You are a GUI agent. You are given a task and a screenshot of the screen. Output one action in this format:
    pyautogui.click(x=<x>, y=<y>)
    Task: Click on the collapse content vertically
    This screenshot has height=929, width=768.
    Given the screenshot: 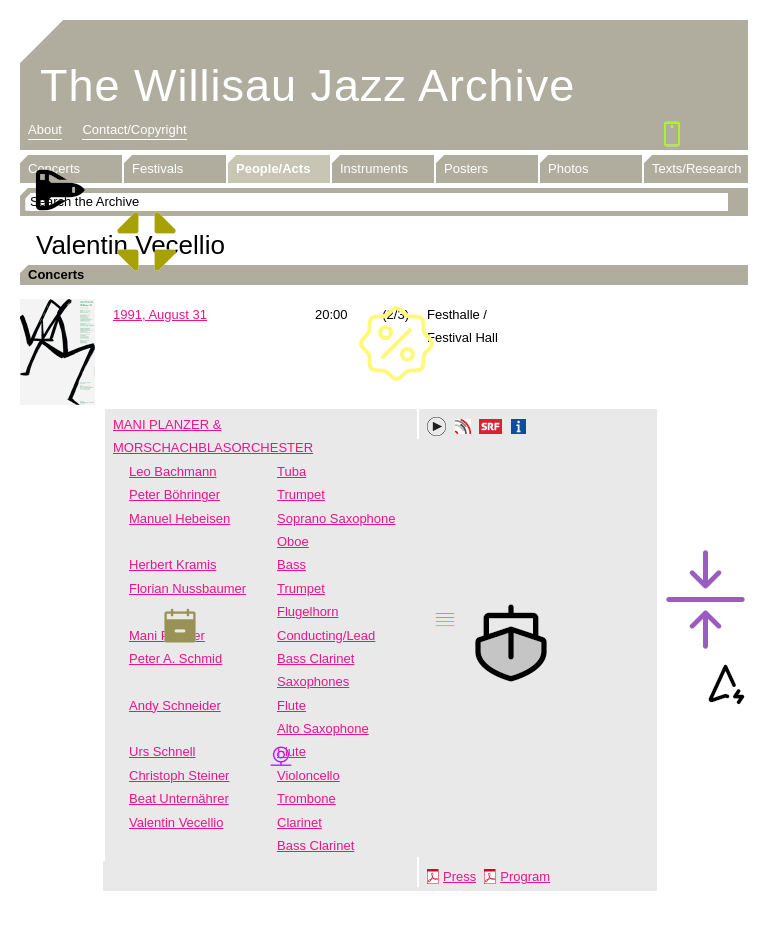 What is the action you would take?
    pyautogui.click(x=705, y=599)
    